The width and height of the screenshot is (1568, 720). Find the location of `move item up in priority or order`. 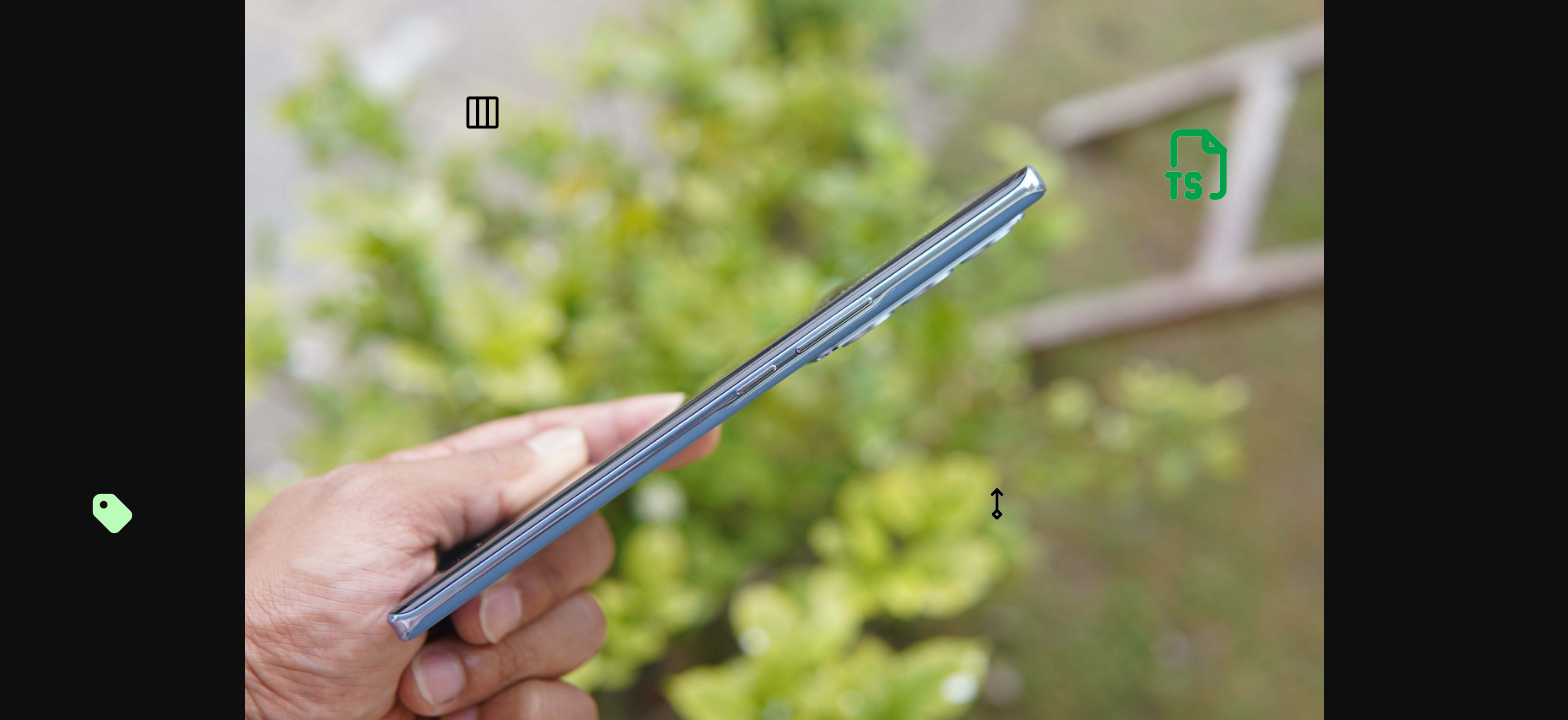

move item up in priority or order is located at coordinates (997, 504).